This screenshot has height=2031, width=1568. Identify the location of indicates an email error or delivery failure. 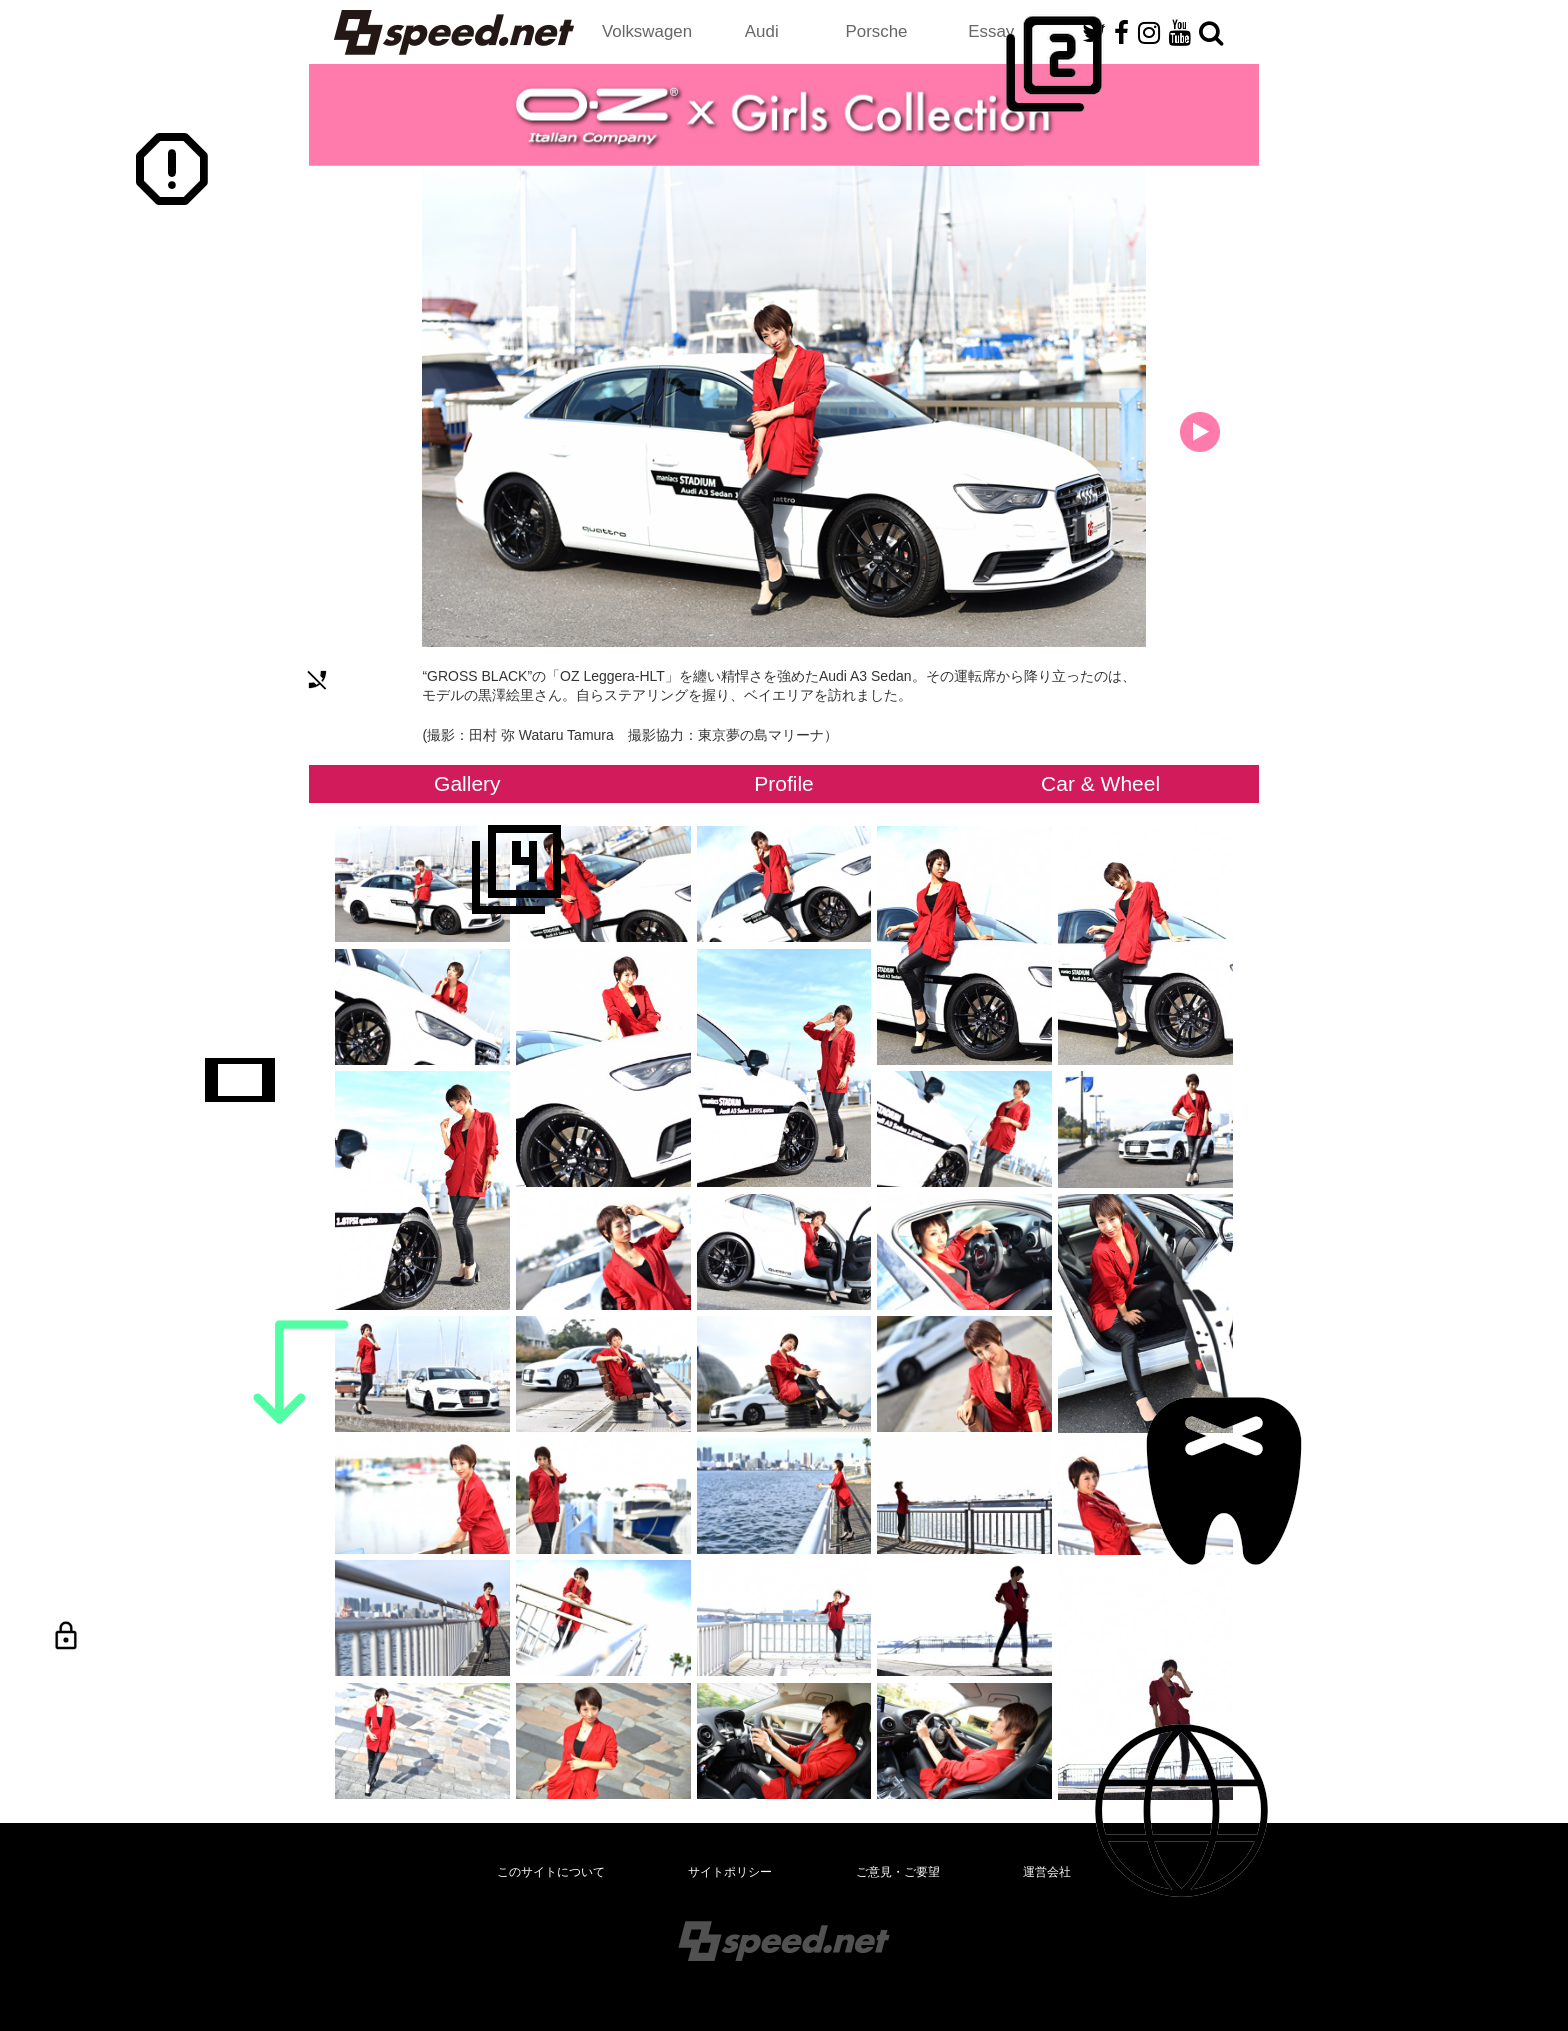
(172, 169).